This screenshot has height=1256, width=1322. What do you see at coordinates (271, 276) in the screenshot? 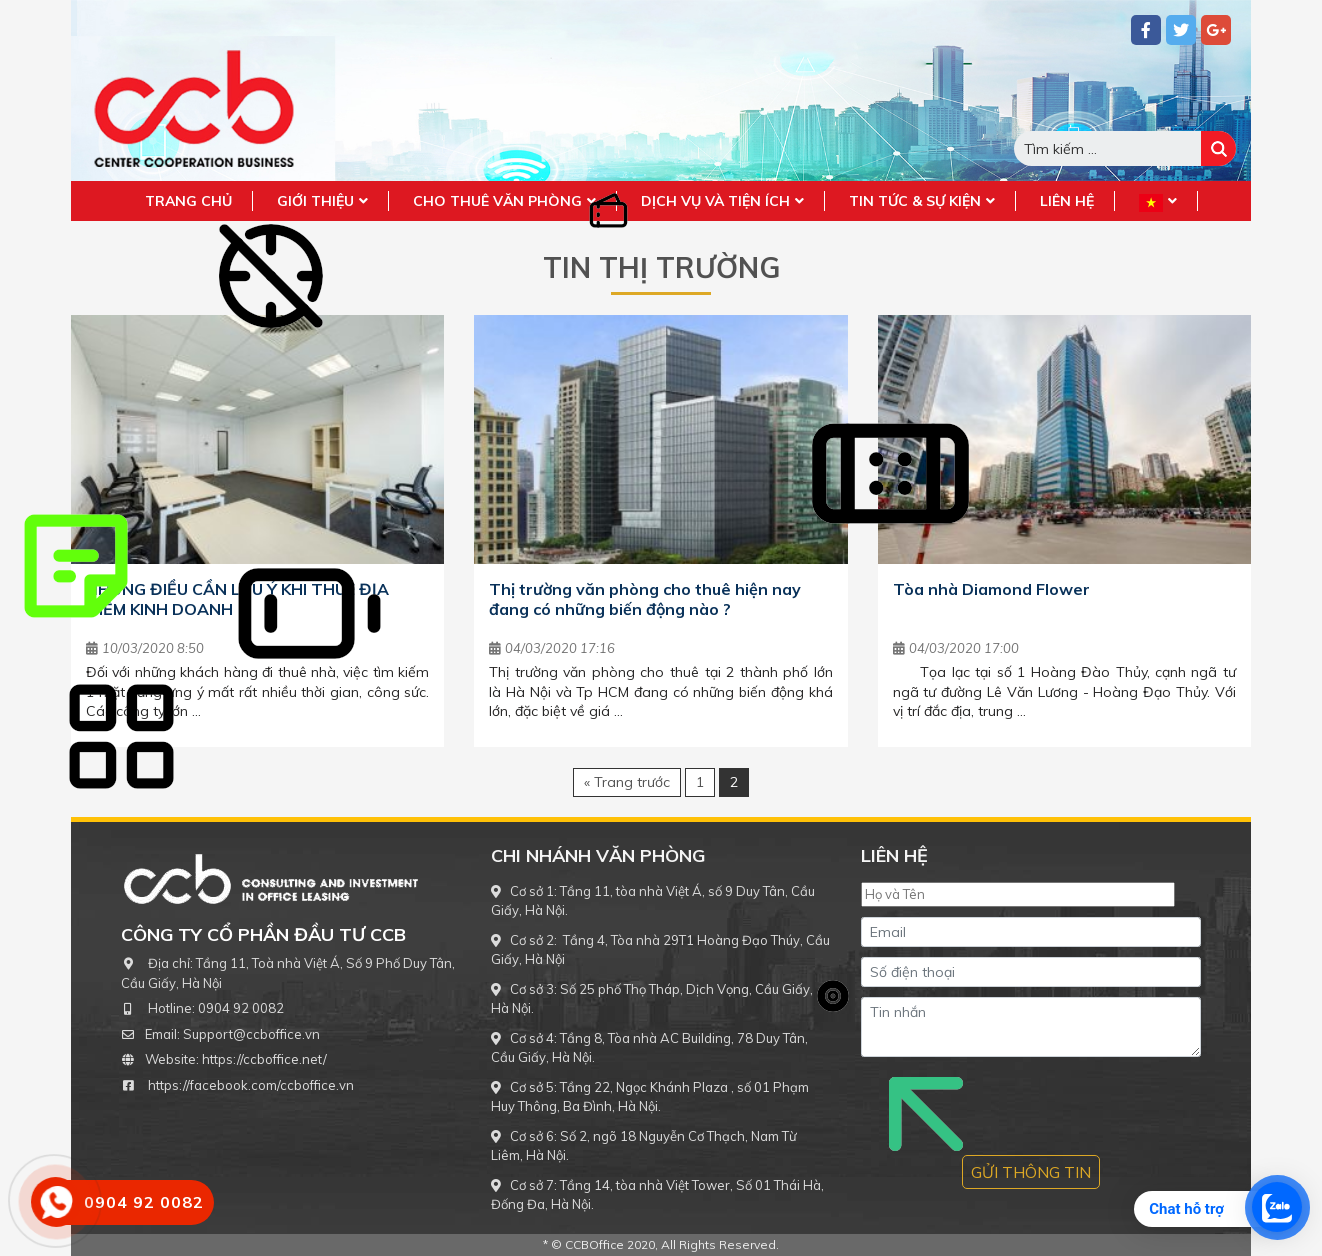
I see `disable viewfinder or camera focus` at bounding box center [271, 276].